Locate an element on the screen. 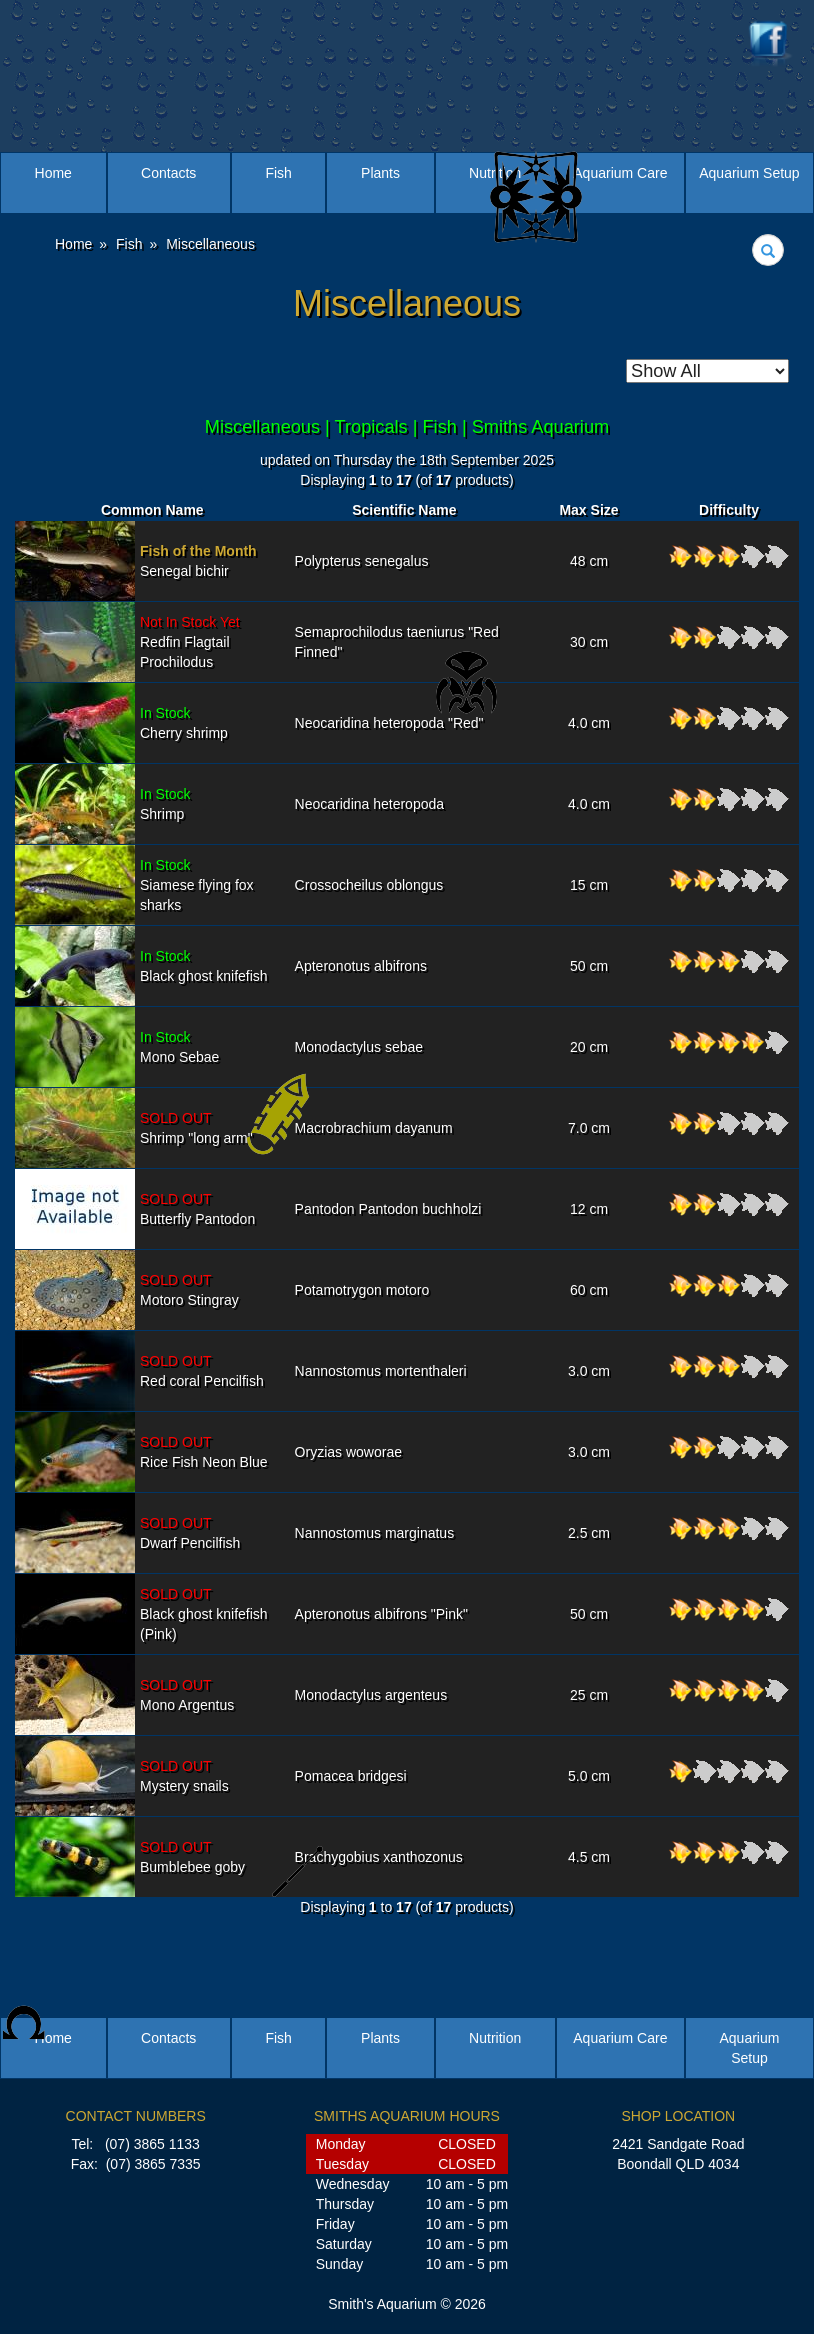 The height and width of the screenshot is (2334, 814). decorative tile or pattern element is located at coordinates (536, 197).